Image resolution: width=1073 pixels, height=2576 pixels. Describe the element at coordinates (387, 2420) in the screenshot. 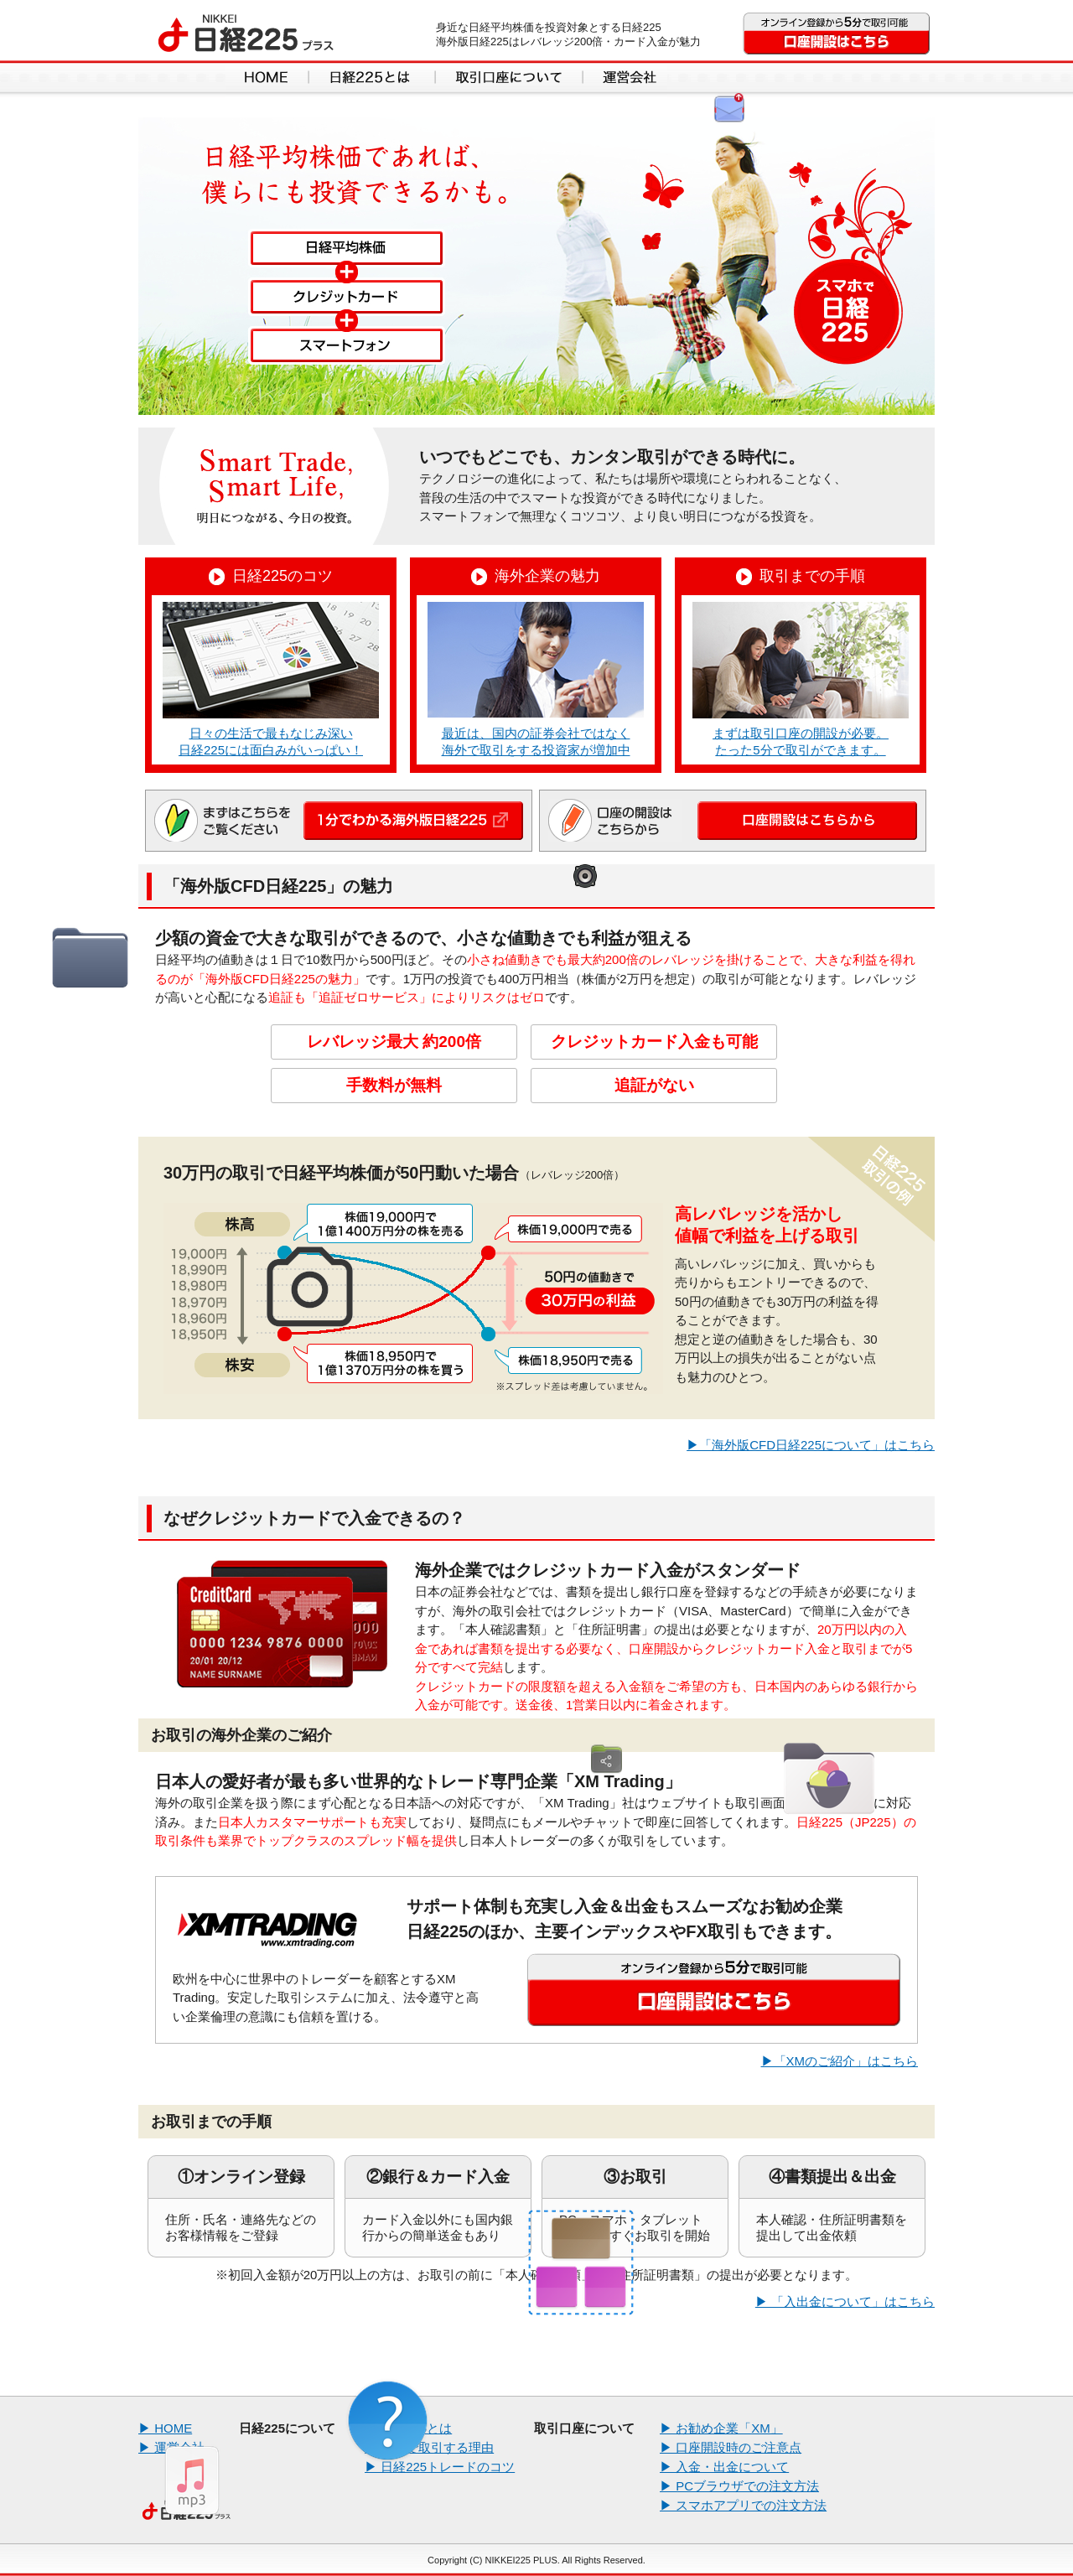

I see `open the help center or documentation` at that location.